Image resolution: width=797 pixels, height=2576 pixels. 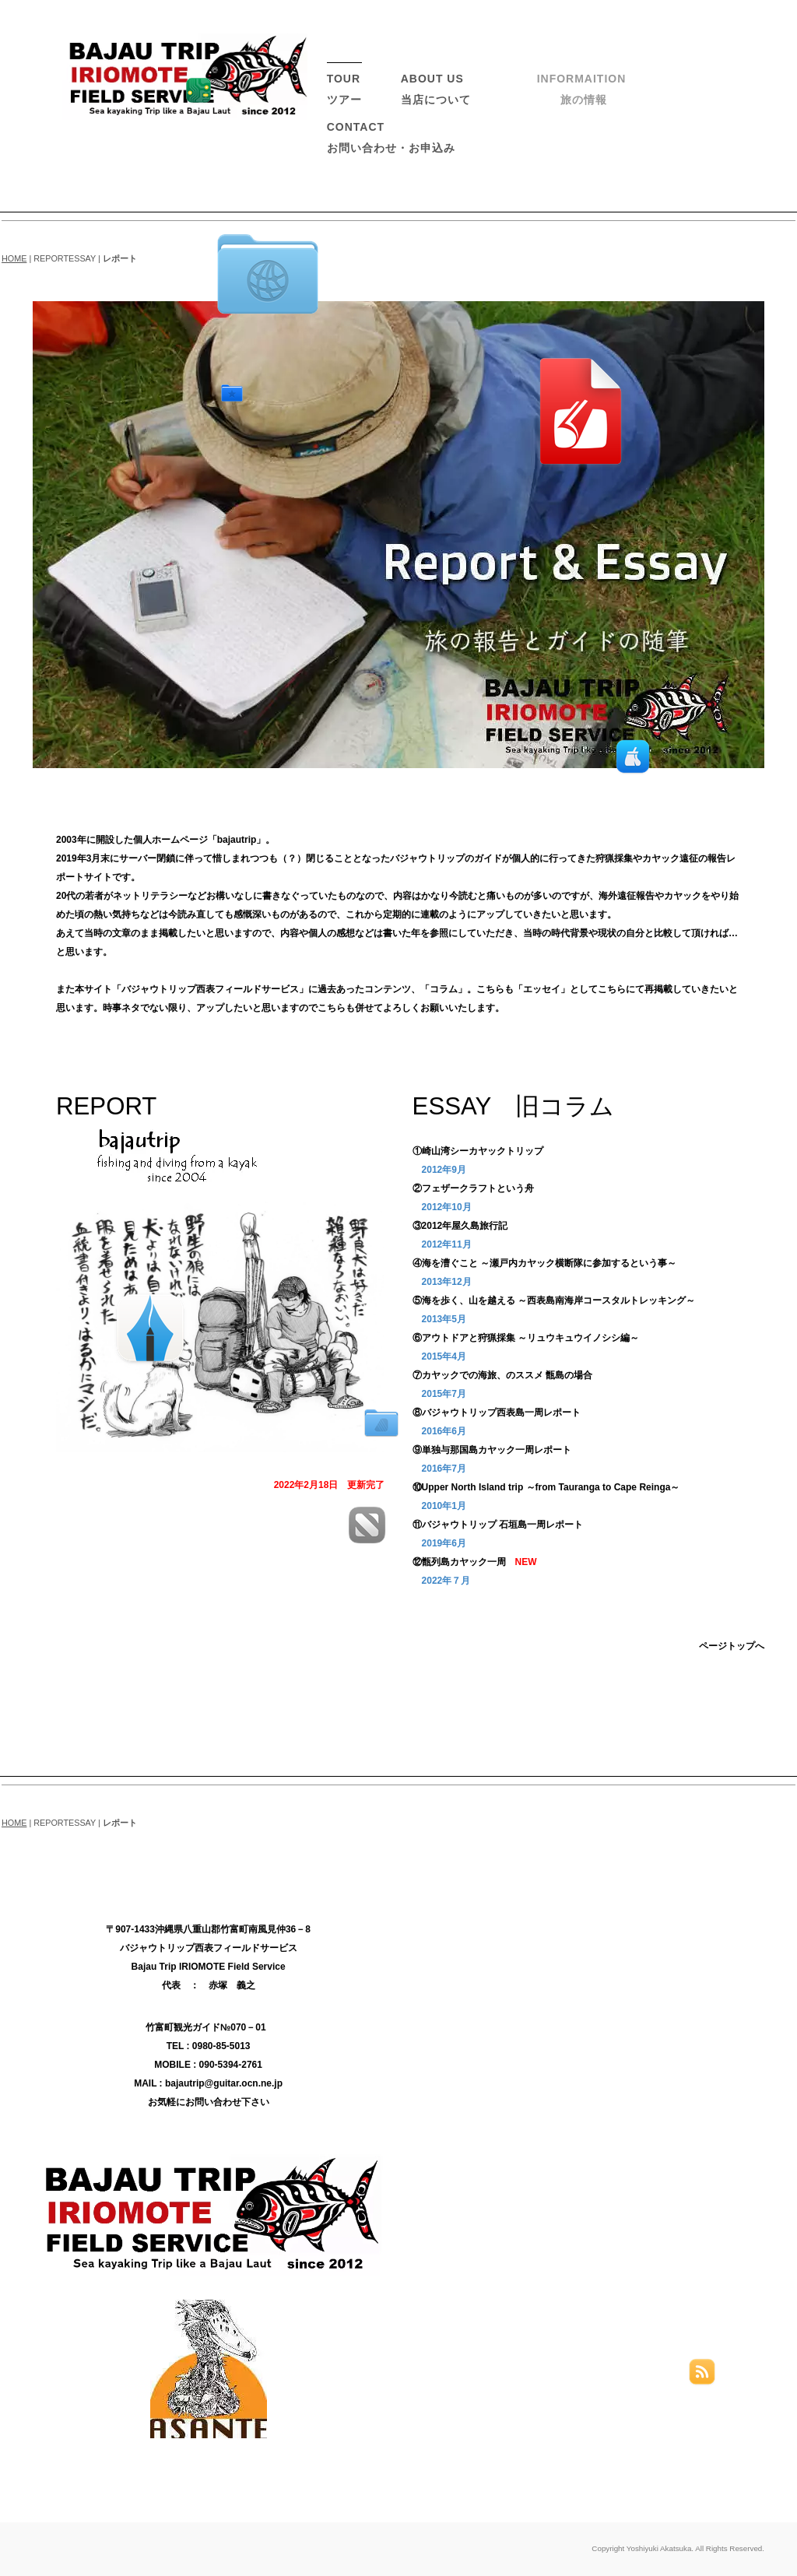 I want to click on access bookmarked or favorite files, so click(x=232, y=393).